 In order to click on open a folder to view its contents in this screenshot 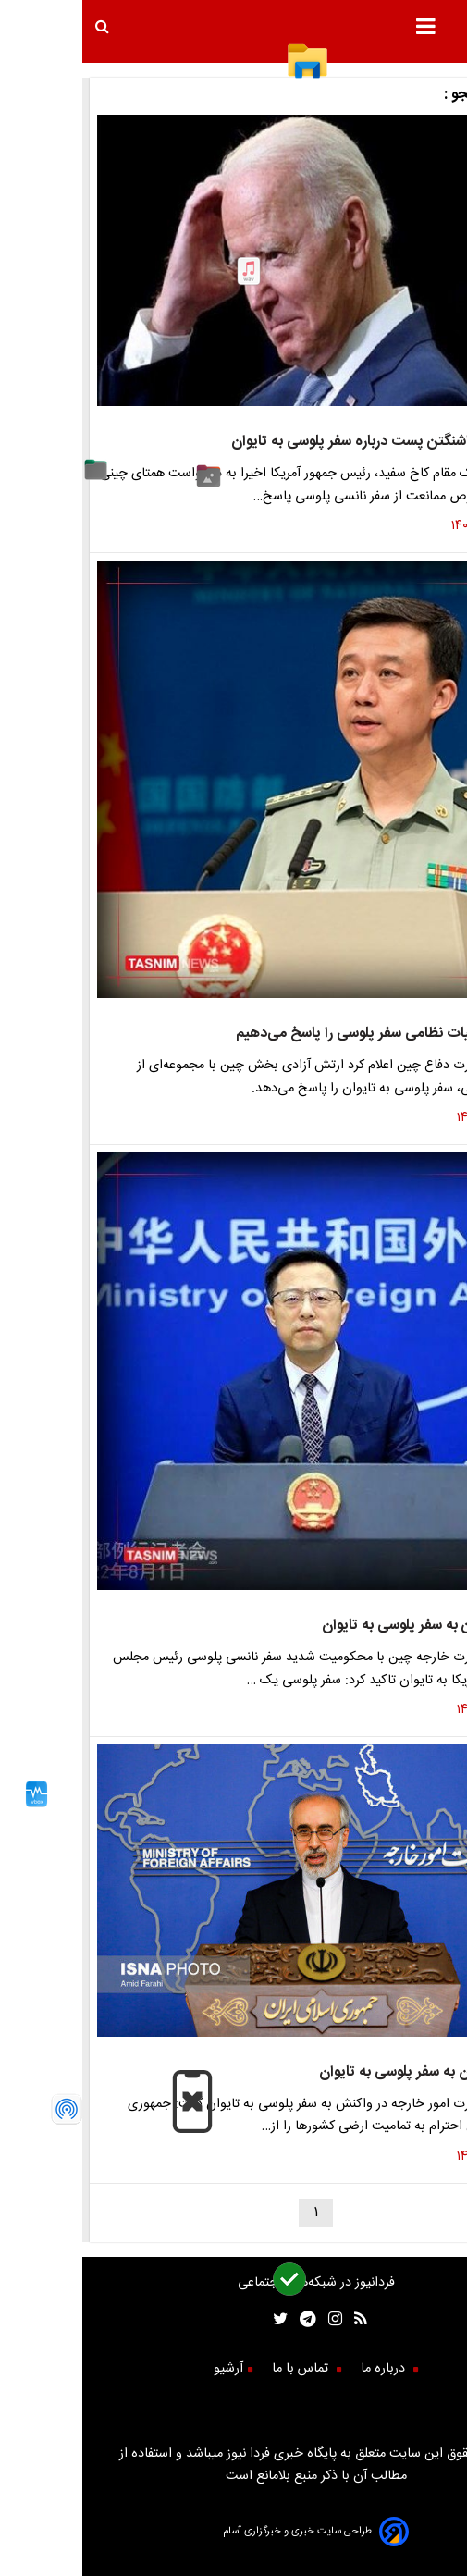, I will do `click(95, 469)`.